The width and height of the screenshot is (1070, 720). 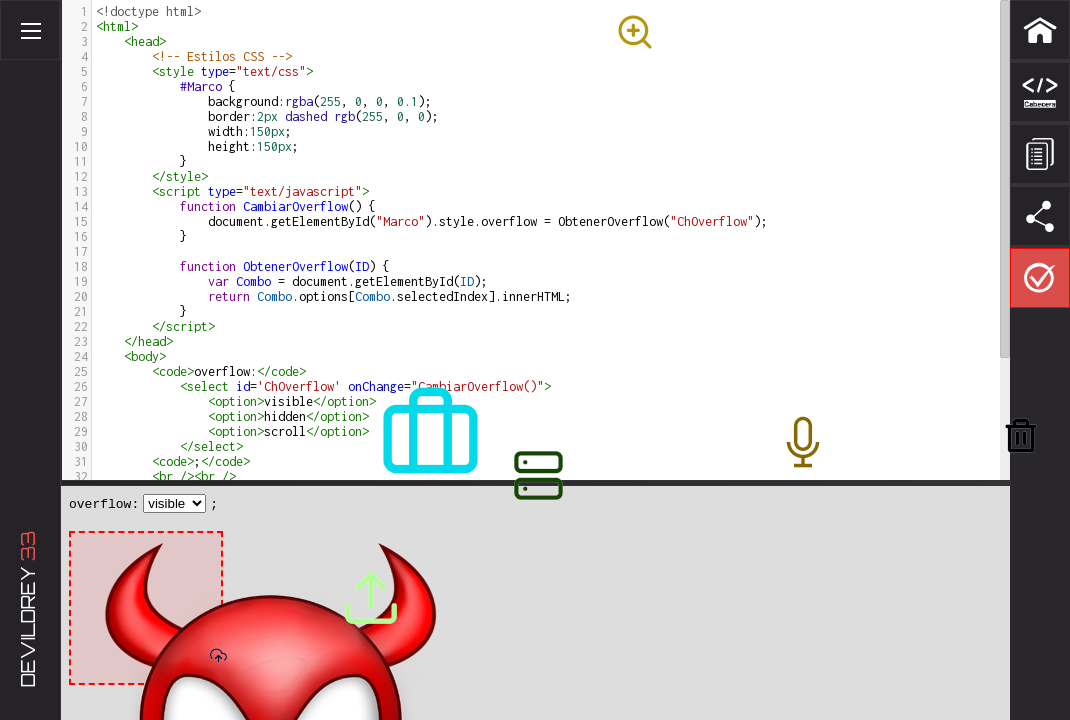 What do you see at coordinates (538, 475) in the screenshot?
I see `access server settings or status` at bounding box center [538, 475].